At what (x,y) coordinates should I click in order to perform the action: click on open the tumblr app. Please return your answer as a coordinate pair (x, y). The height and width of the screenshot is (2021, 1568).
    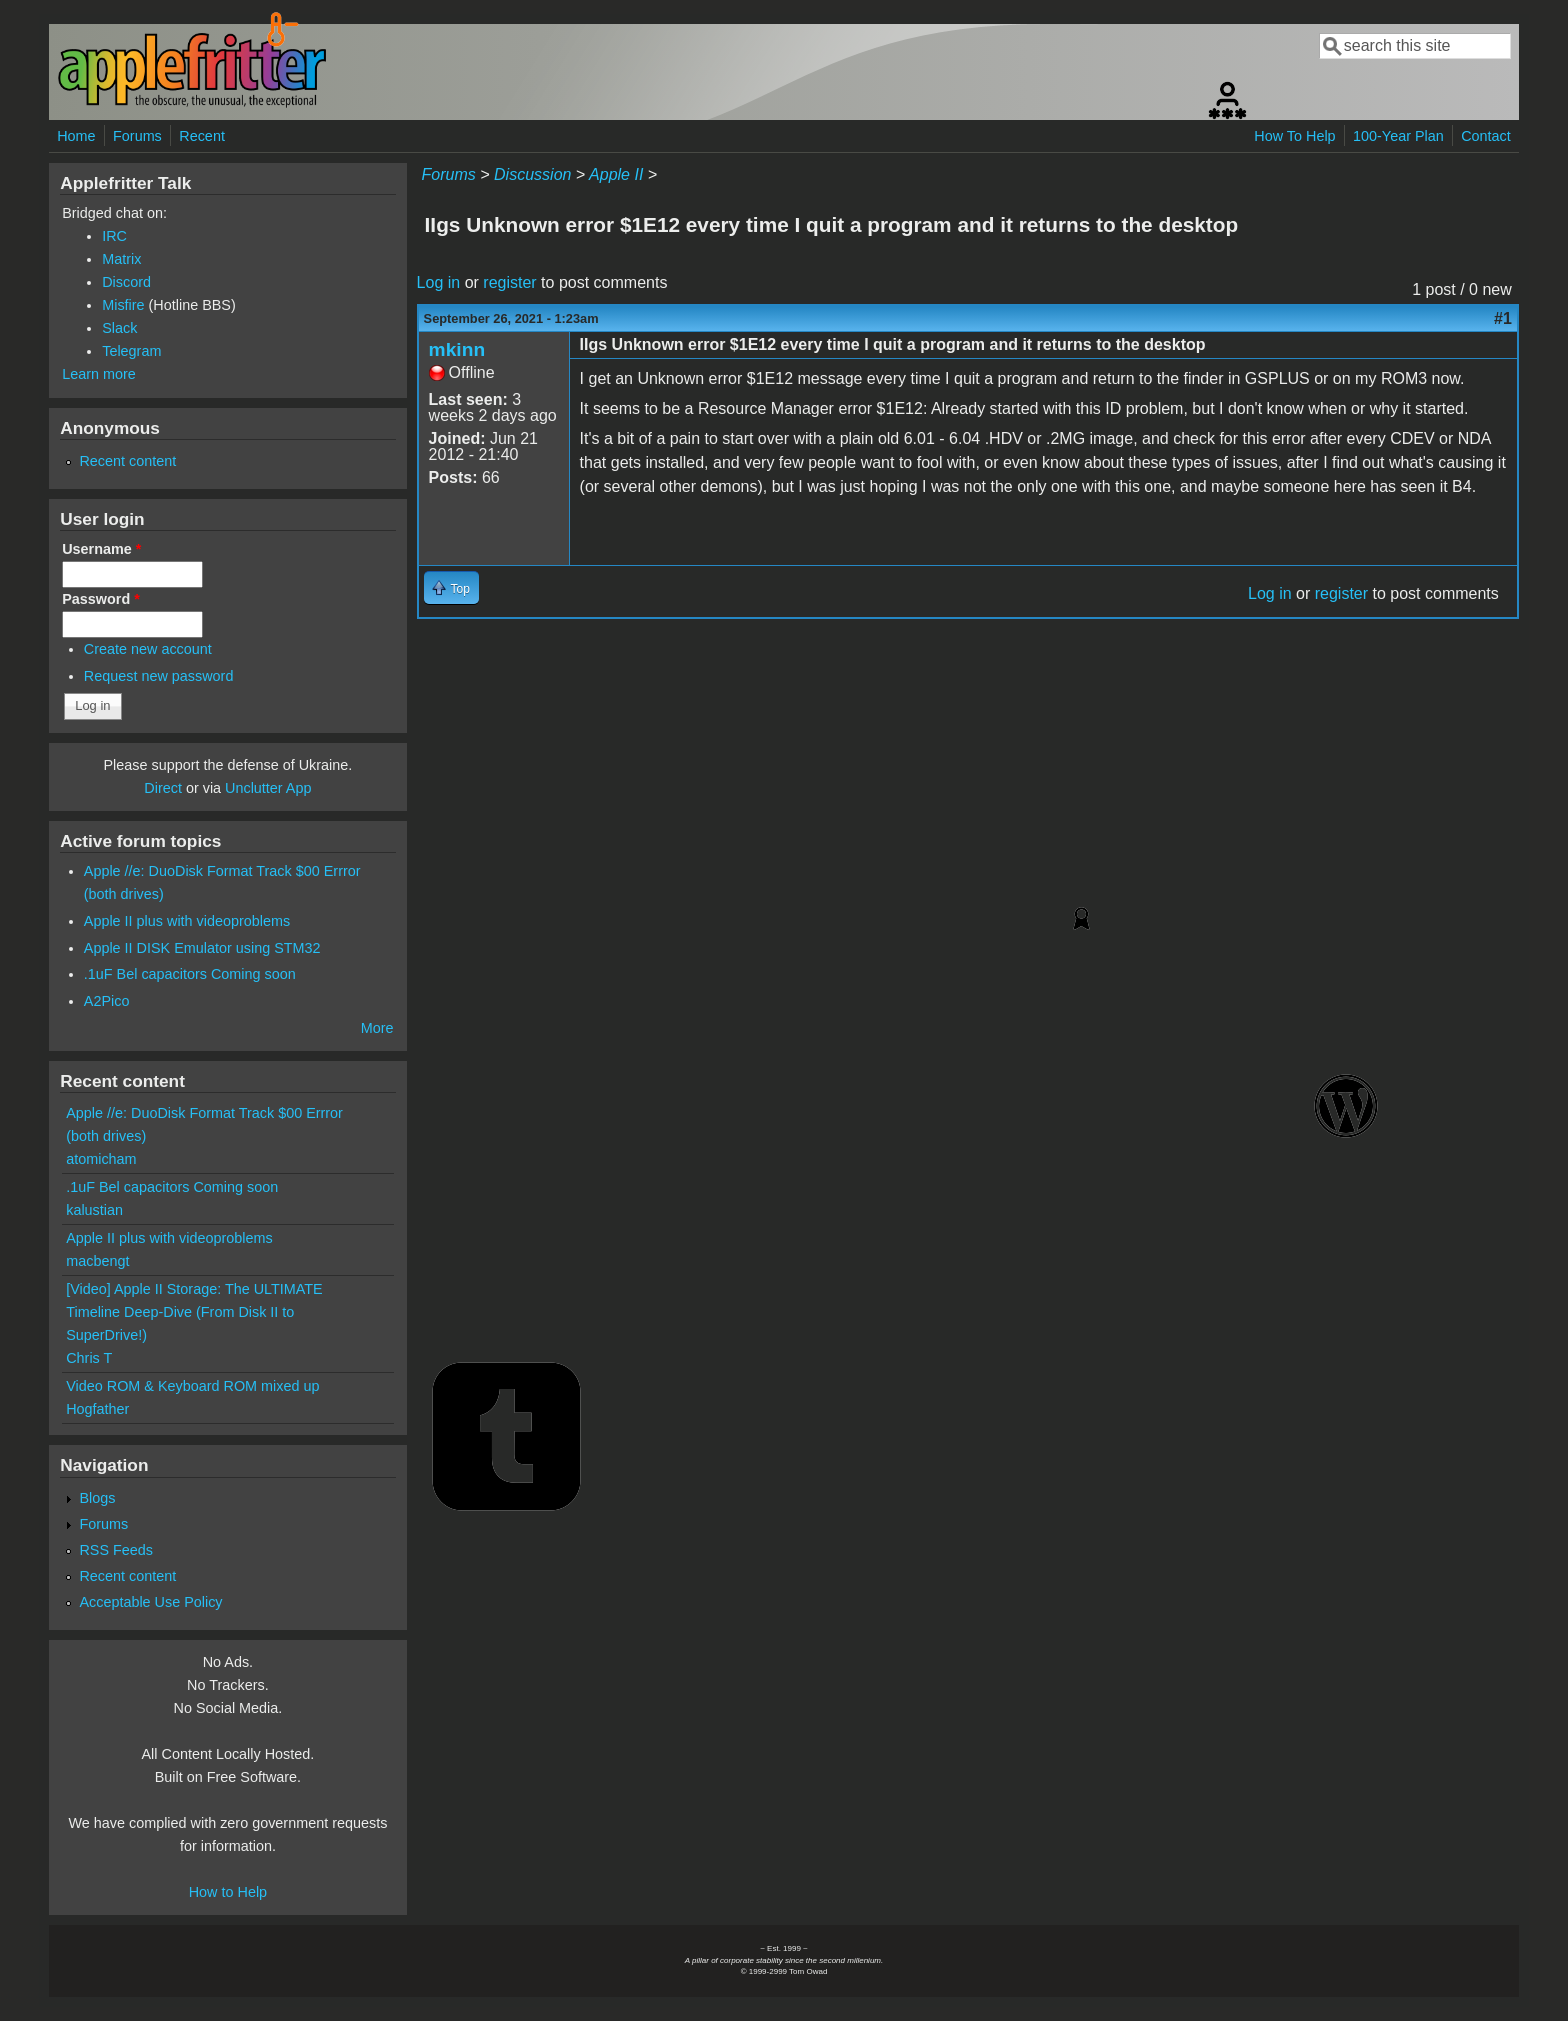
    Looking at the image, I should click on (506, 1436).